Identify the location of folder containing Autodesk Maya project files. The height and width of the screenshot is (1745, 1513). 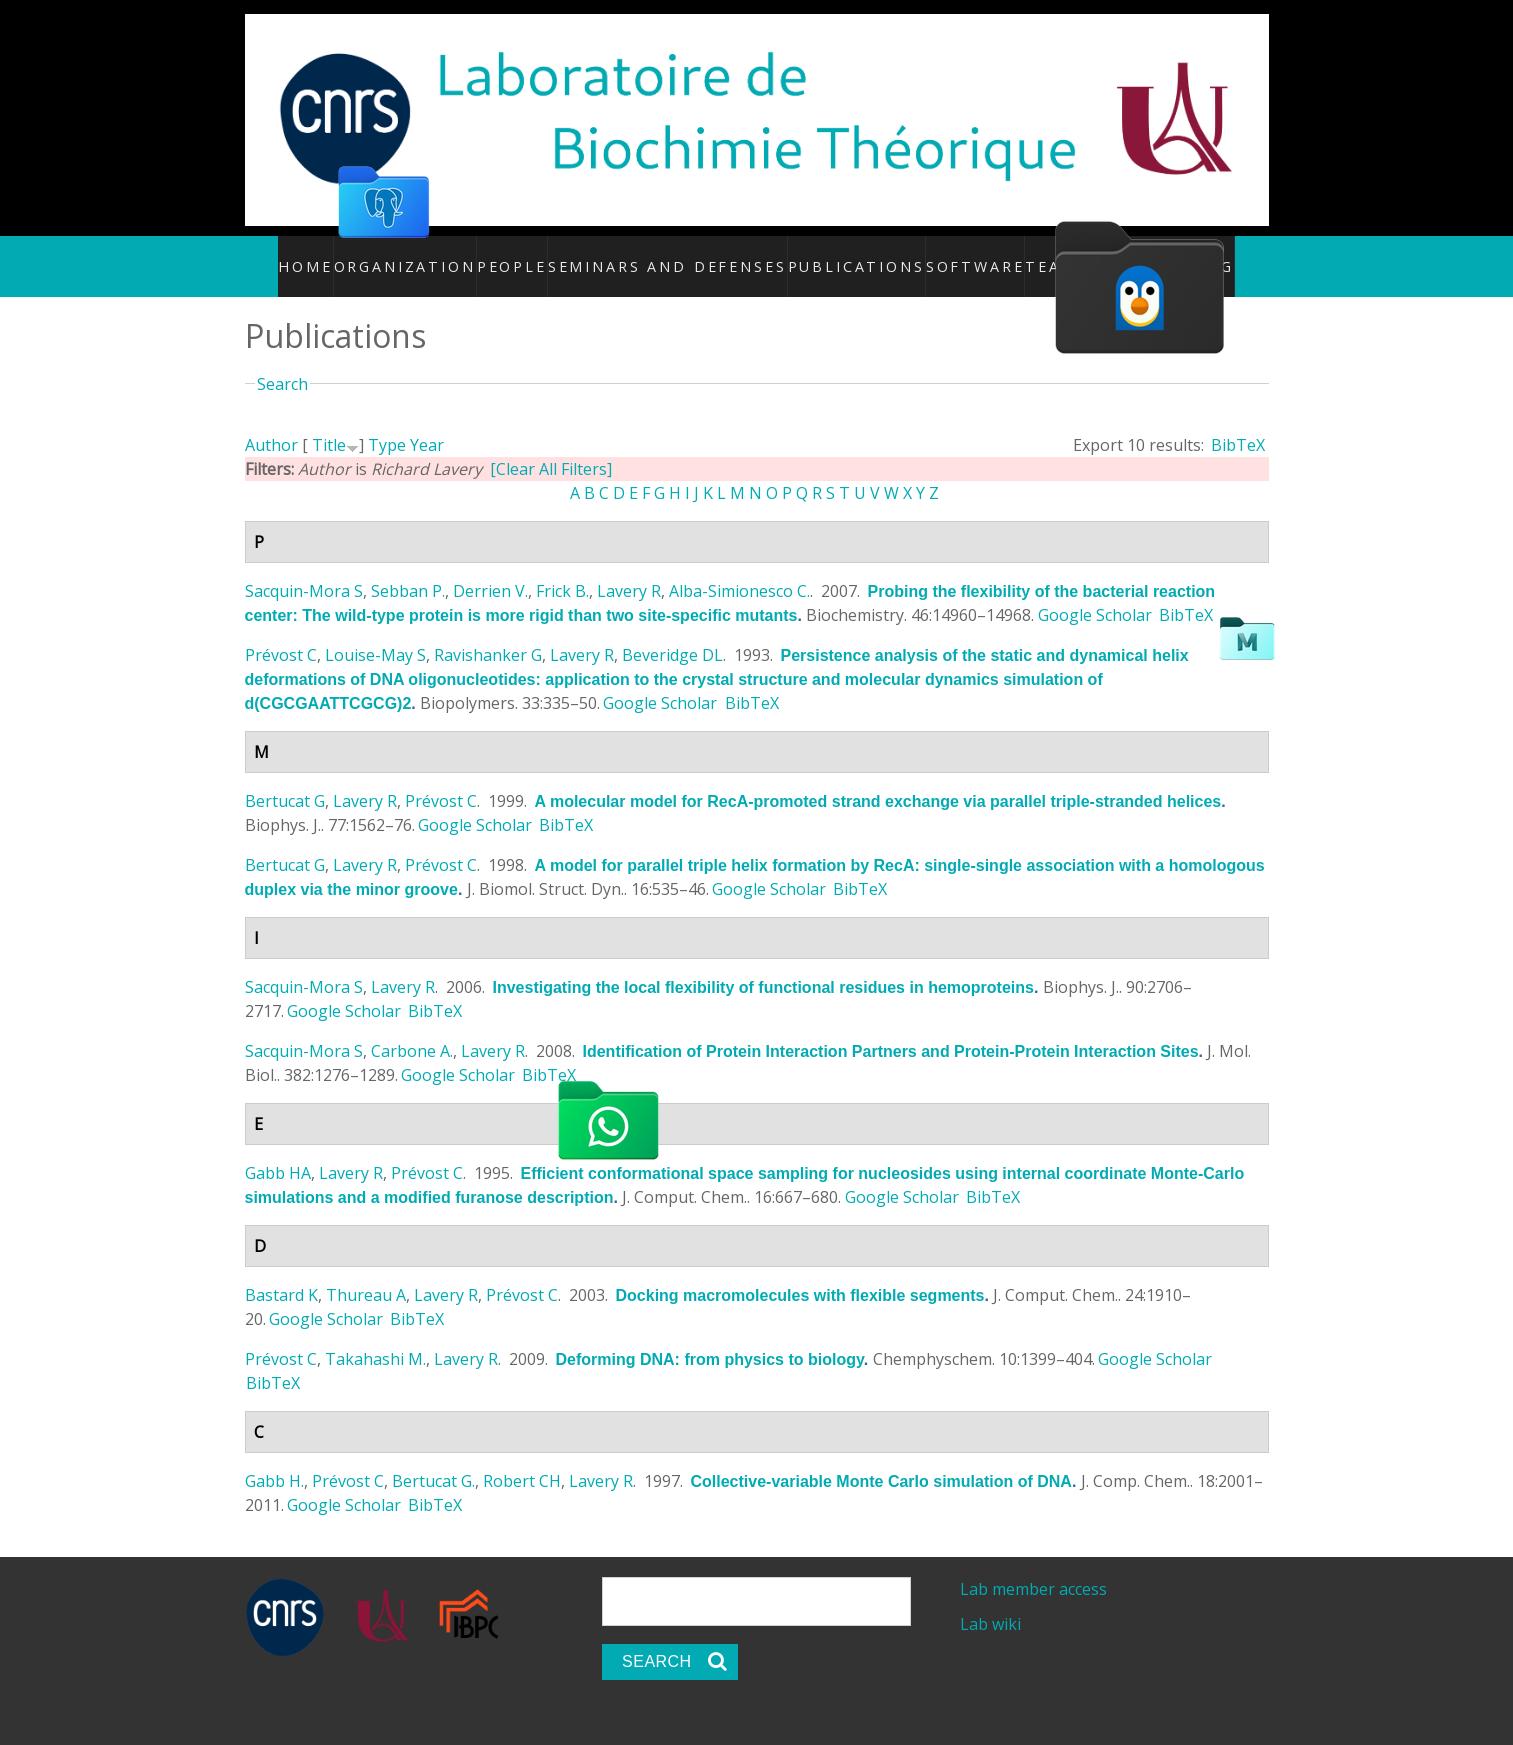
(1247, 640).